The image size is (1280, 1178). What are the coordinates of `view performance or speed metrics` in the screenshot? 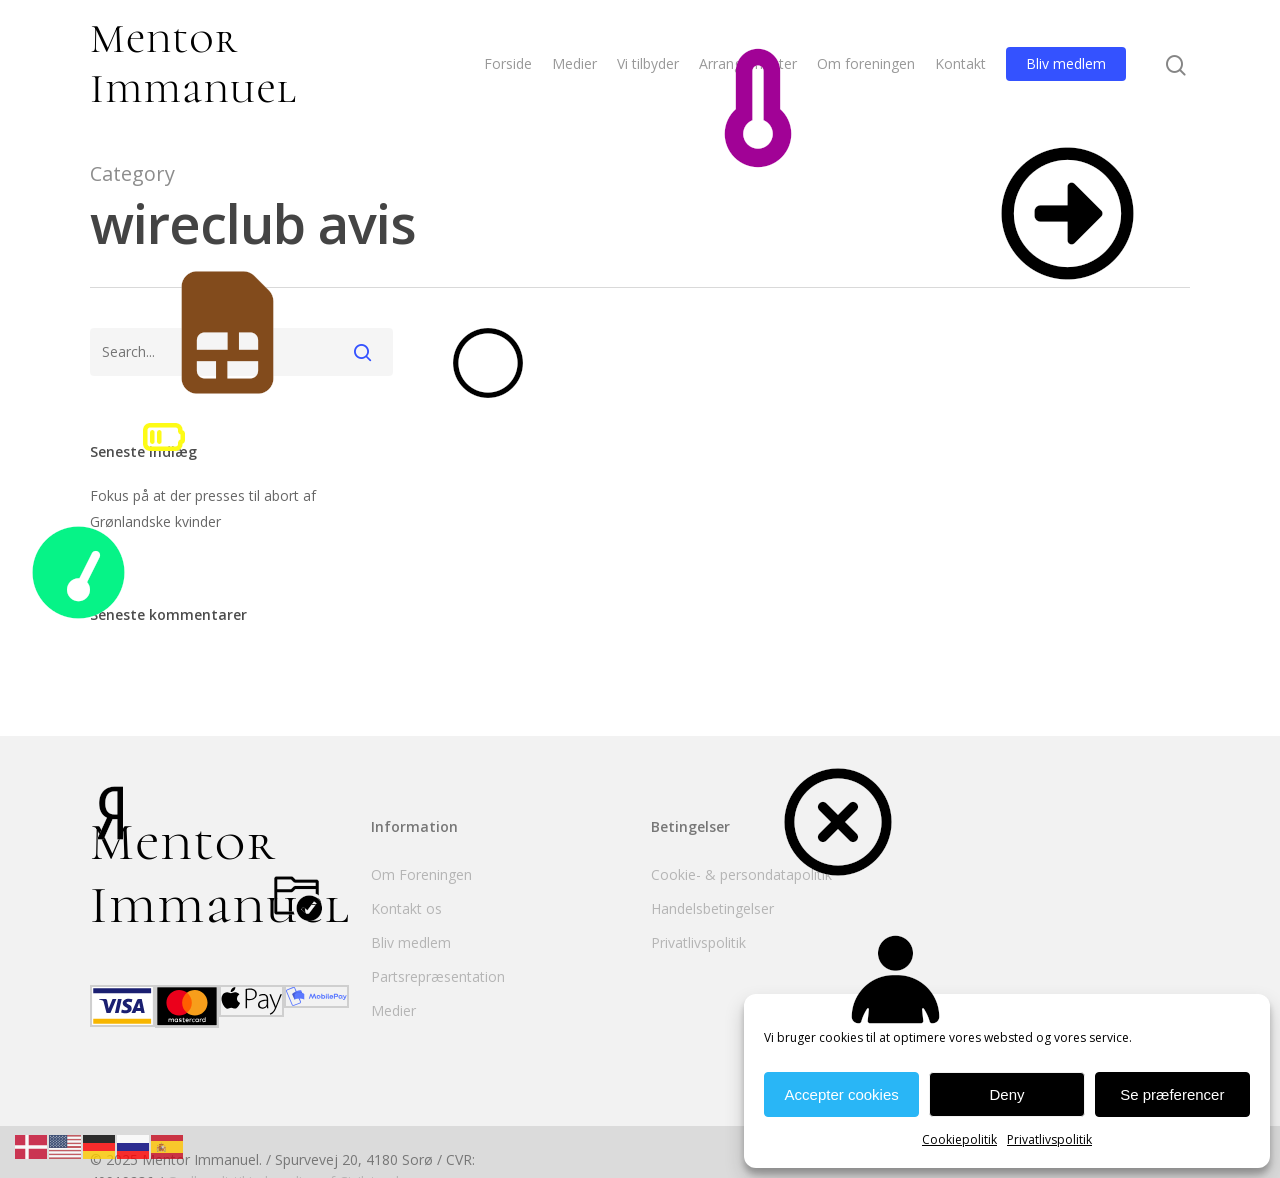 It's located at (78, 572).